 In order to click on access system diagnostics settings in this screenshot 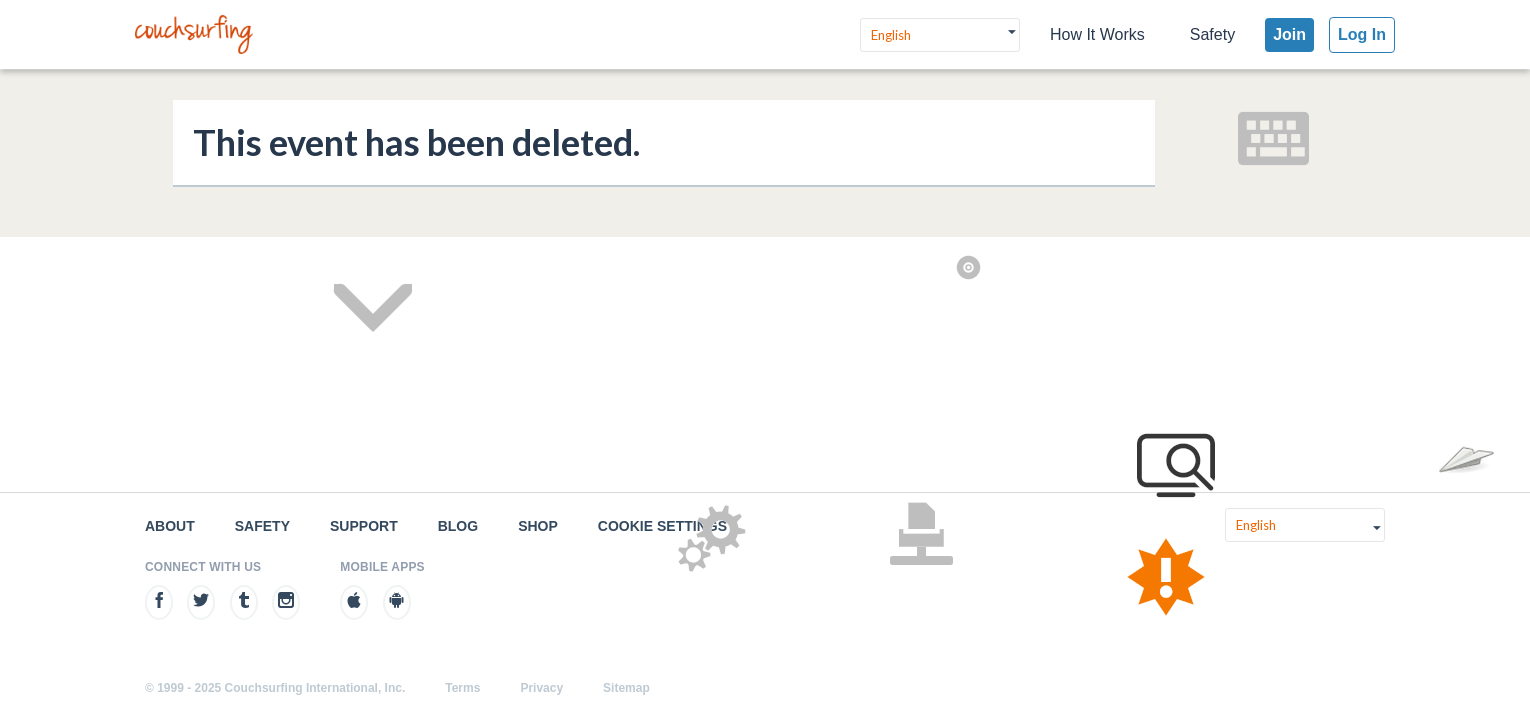, I will do `click(1176, 463)`.